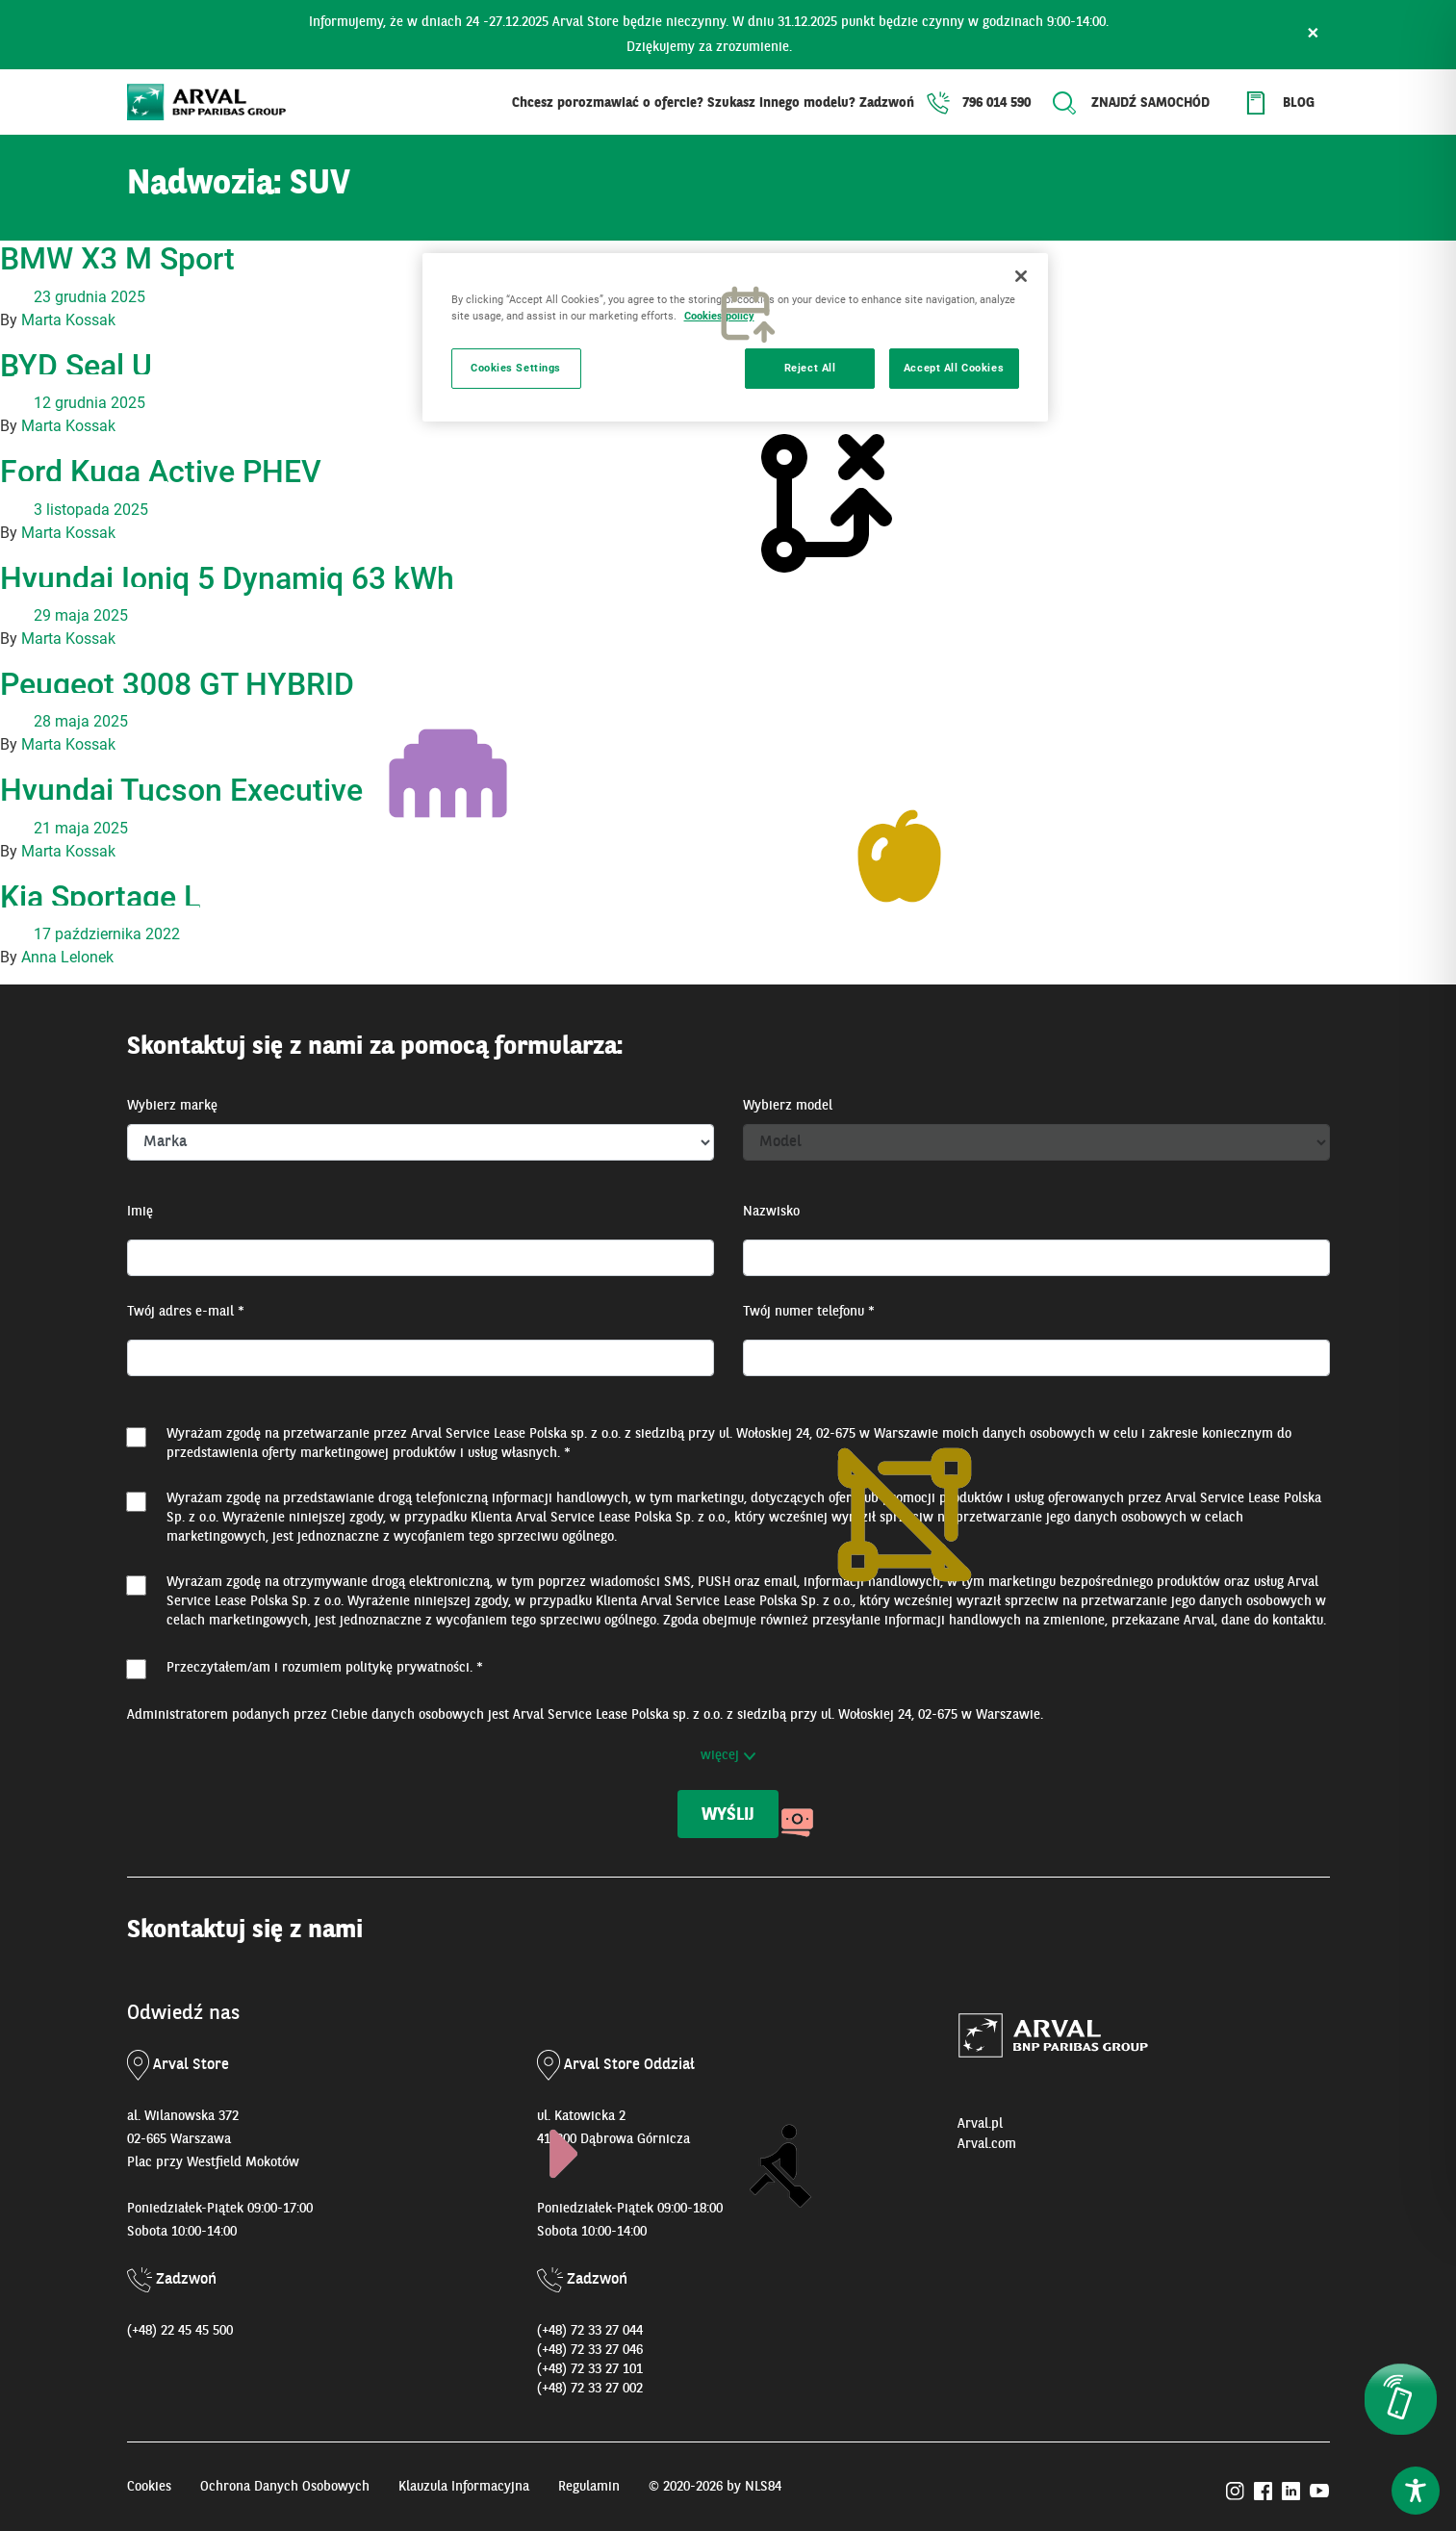  Describe the element at coordinates (560, 2154) in the screenshot. I see `navigate to the next item or page` at that location.